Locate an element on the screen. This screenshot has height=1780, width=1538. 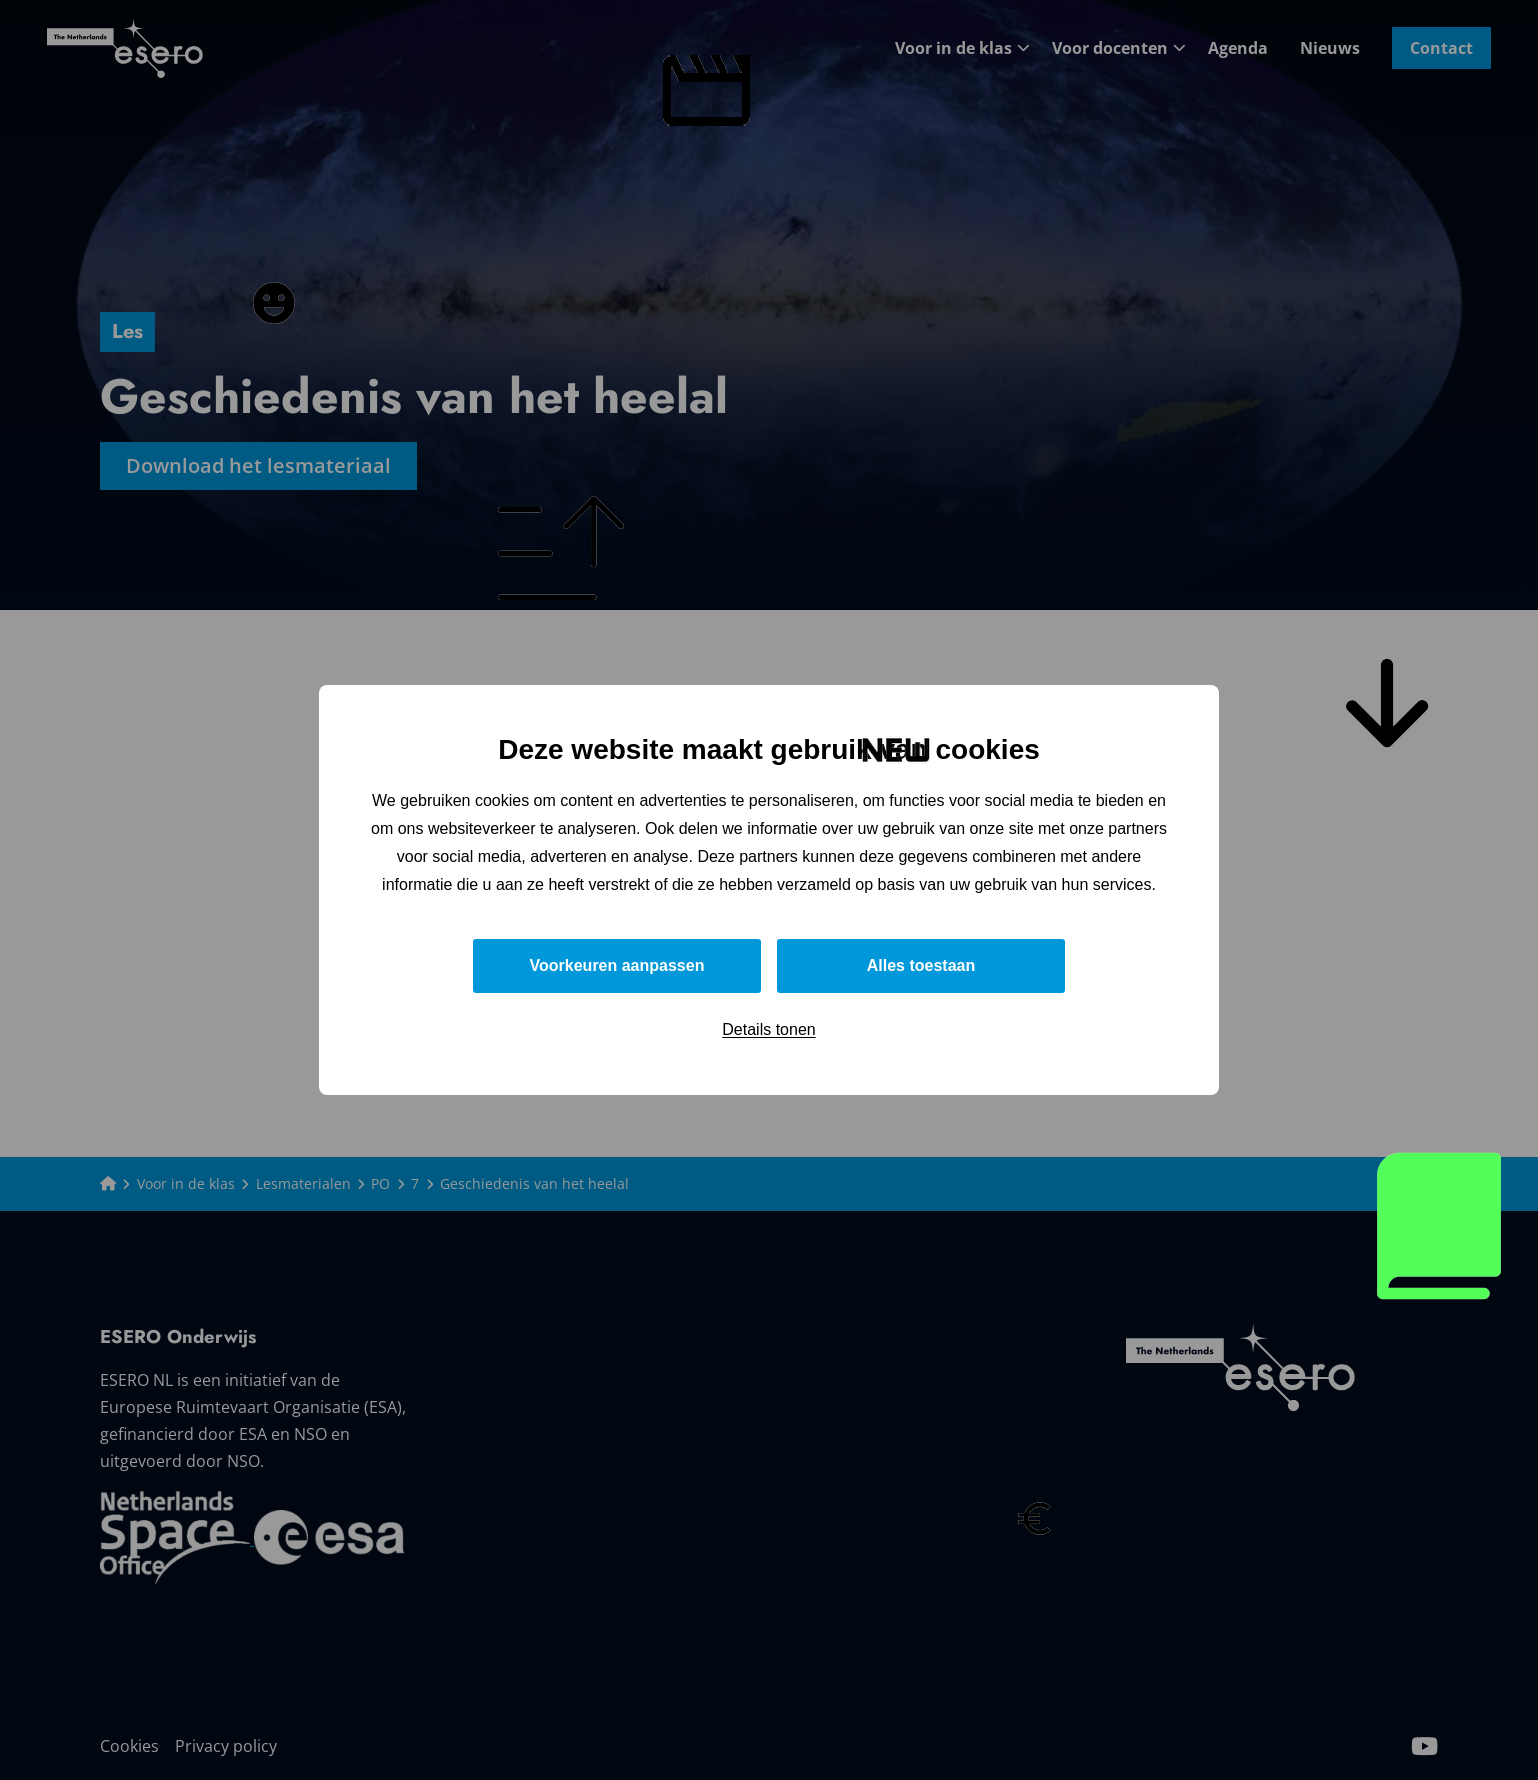
sort items in descending order is located at coordinates (555, 553).